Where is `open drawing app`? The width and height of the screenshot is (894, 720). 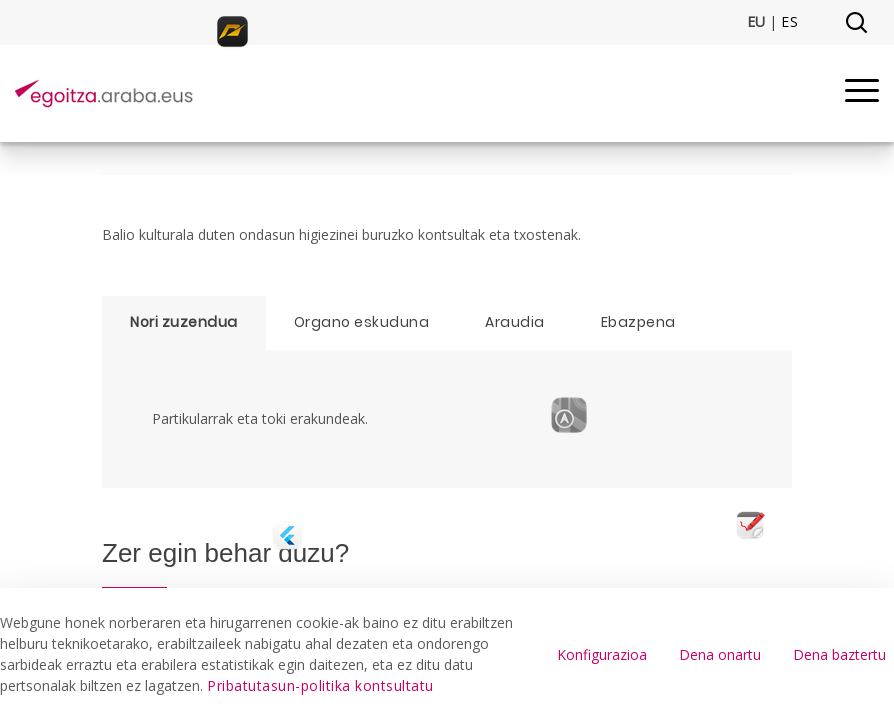 open drawing app is located at coordinates (750, 525).